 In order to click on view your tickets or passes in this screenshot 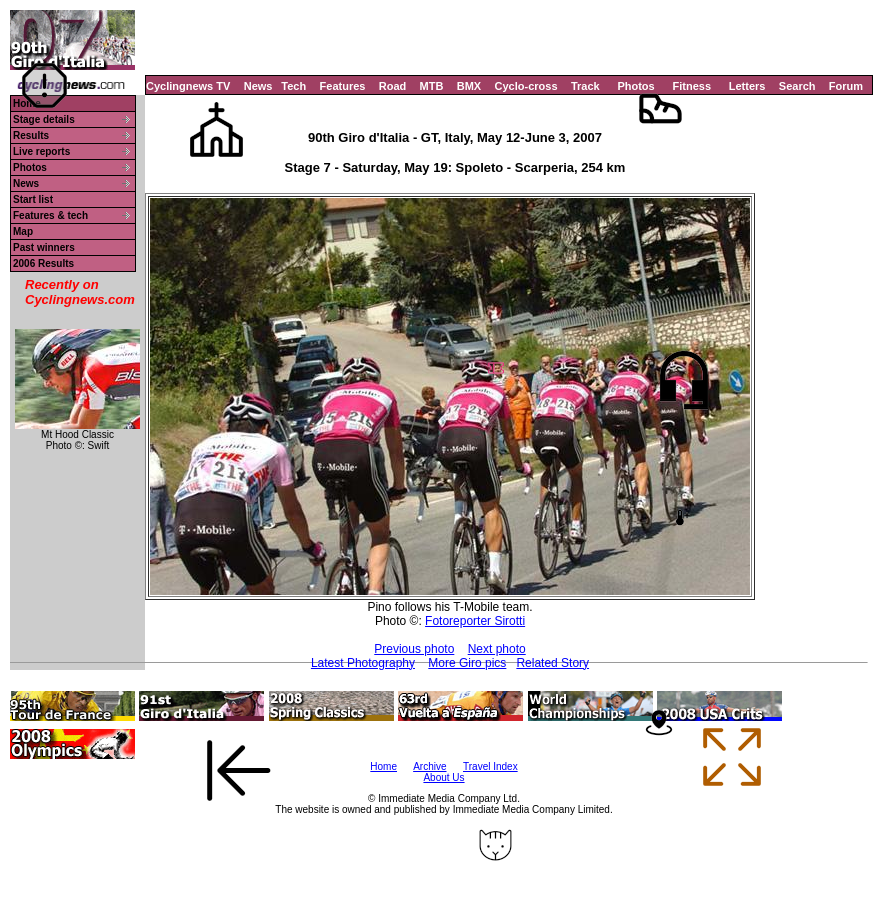, I will do `click(496, 368)`.